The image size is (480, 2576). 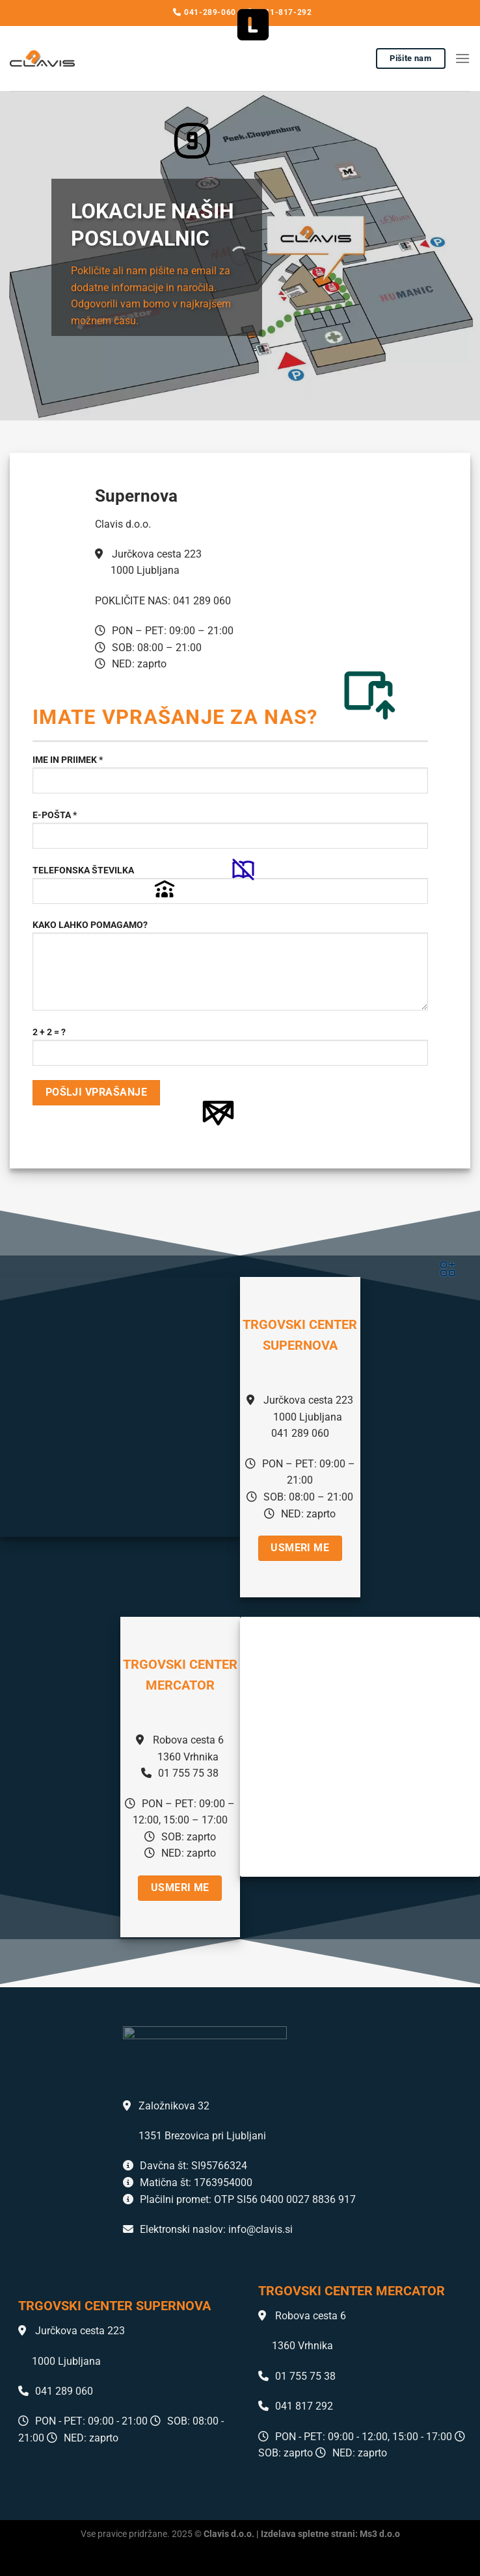 What do you see at coordinates (243, 869) in the screenshot?
I see `book unavailable or not found` at bounding box center [243, 869].